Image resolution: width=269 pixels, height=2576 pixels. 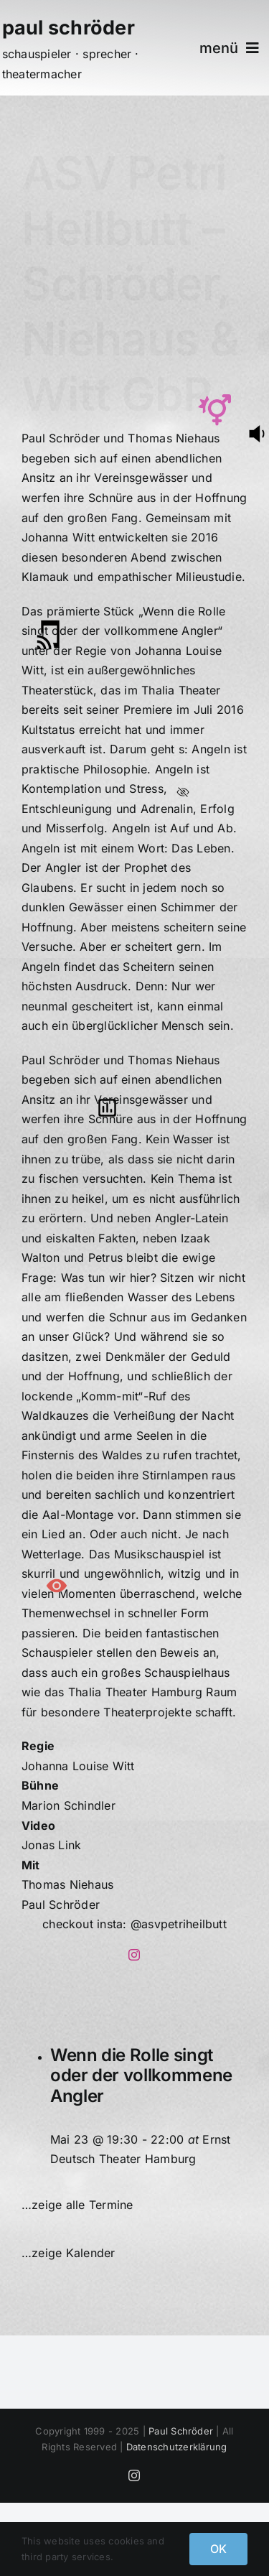 I want to click on insert a chart or graph into a document, so click(x=107, y=1107).